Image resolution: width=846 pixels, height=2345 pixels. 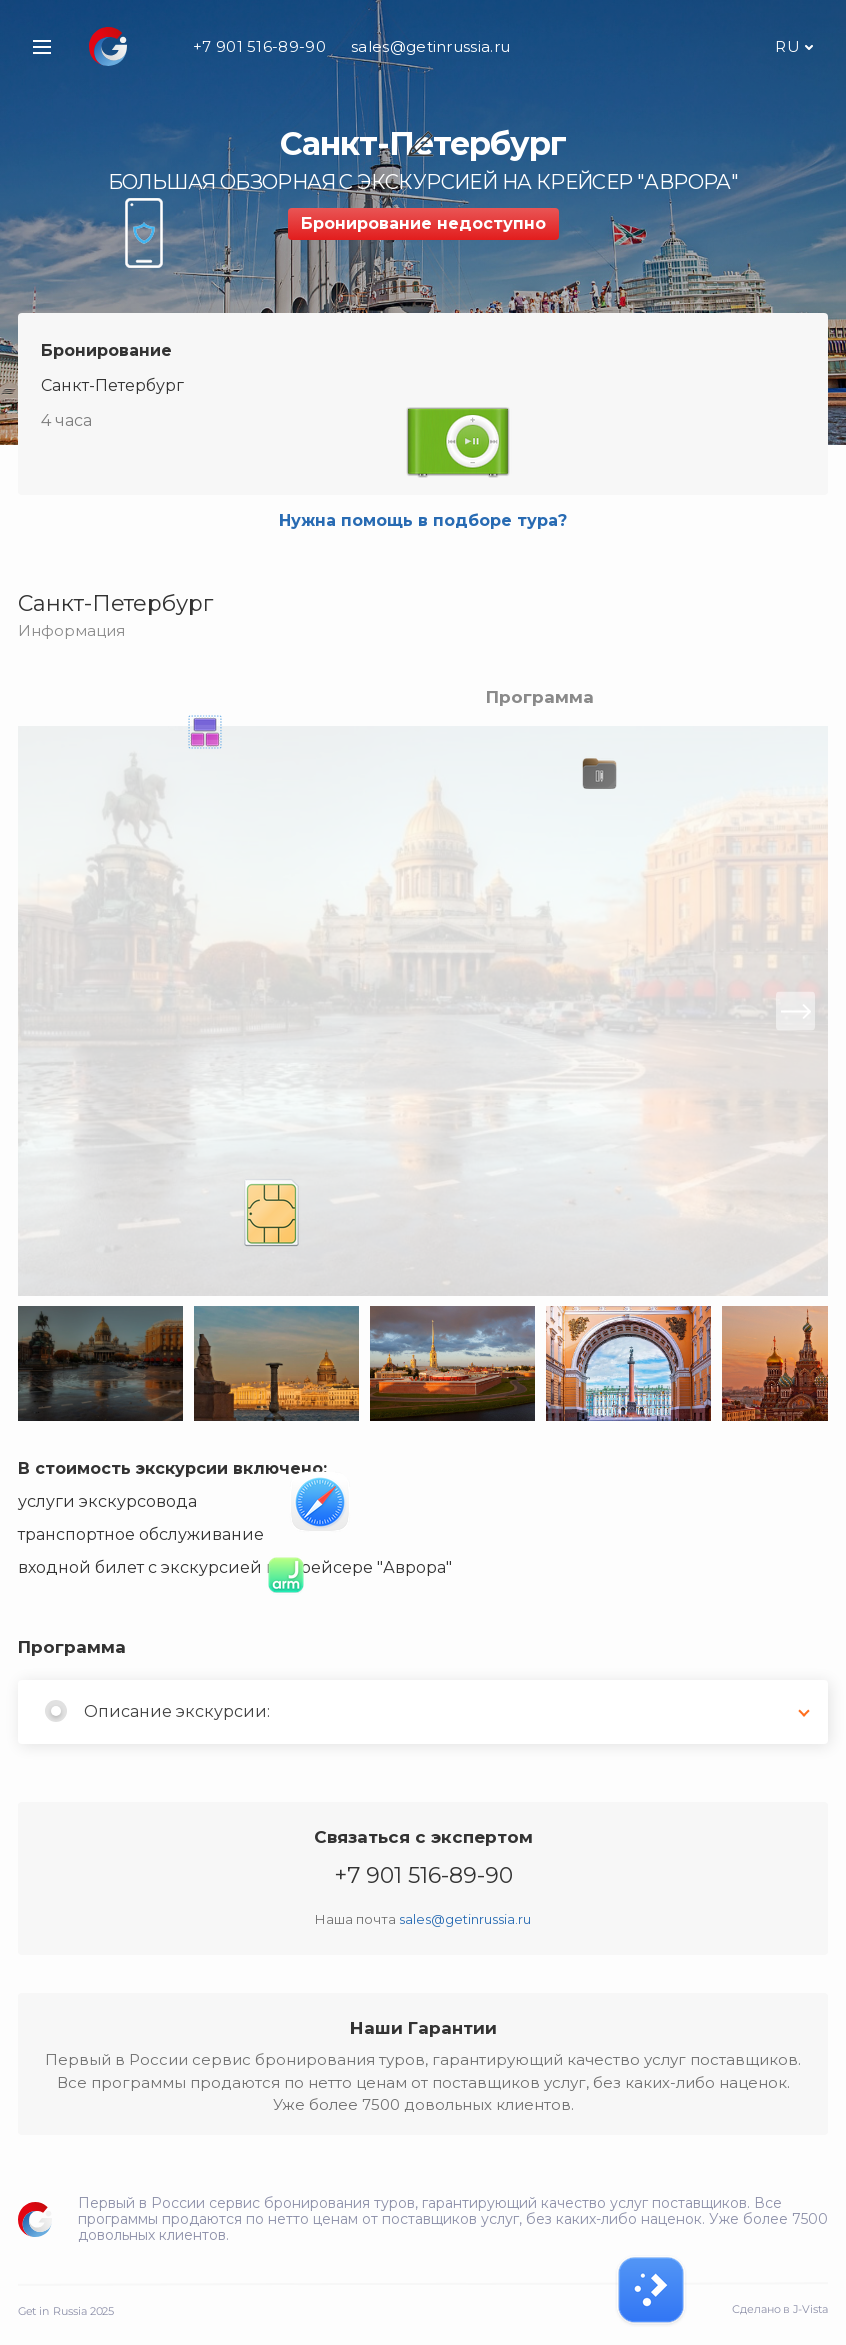 What do you see at coordinates (599, 773) in the screenshot?
I see `open templates folder` at bounding box center [599, 773].